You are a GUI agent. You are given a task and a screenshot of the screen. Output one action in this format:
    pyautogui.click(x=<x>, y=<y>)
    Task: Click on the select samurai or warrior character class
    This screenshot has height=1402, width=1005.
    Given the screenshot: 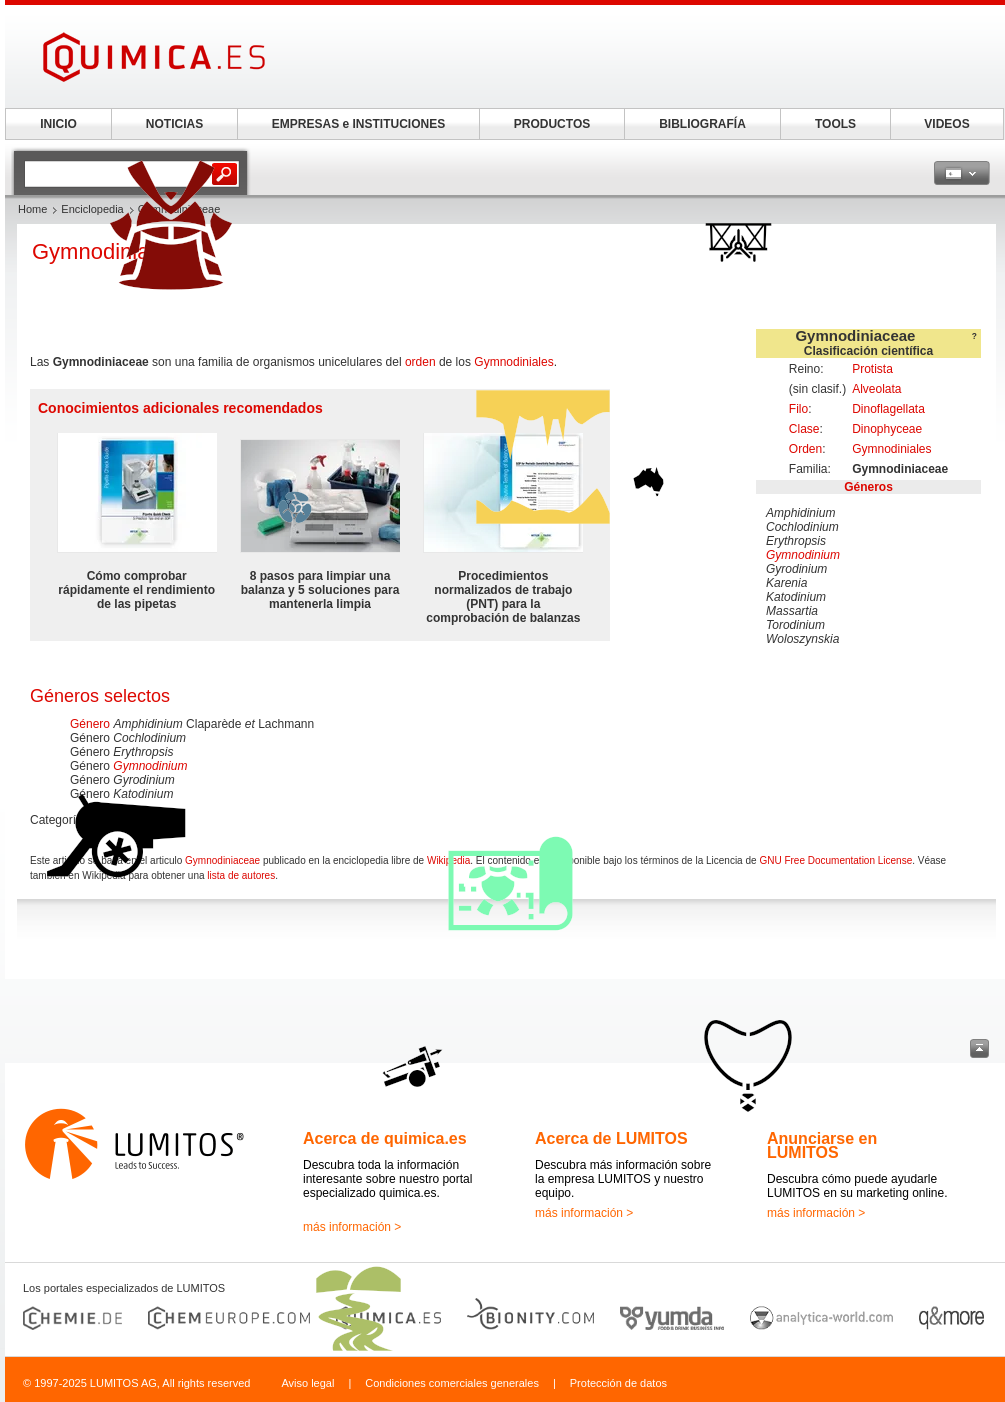 What is the action you would take?
    pyautogui.click(x=171, y=225)
    